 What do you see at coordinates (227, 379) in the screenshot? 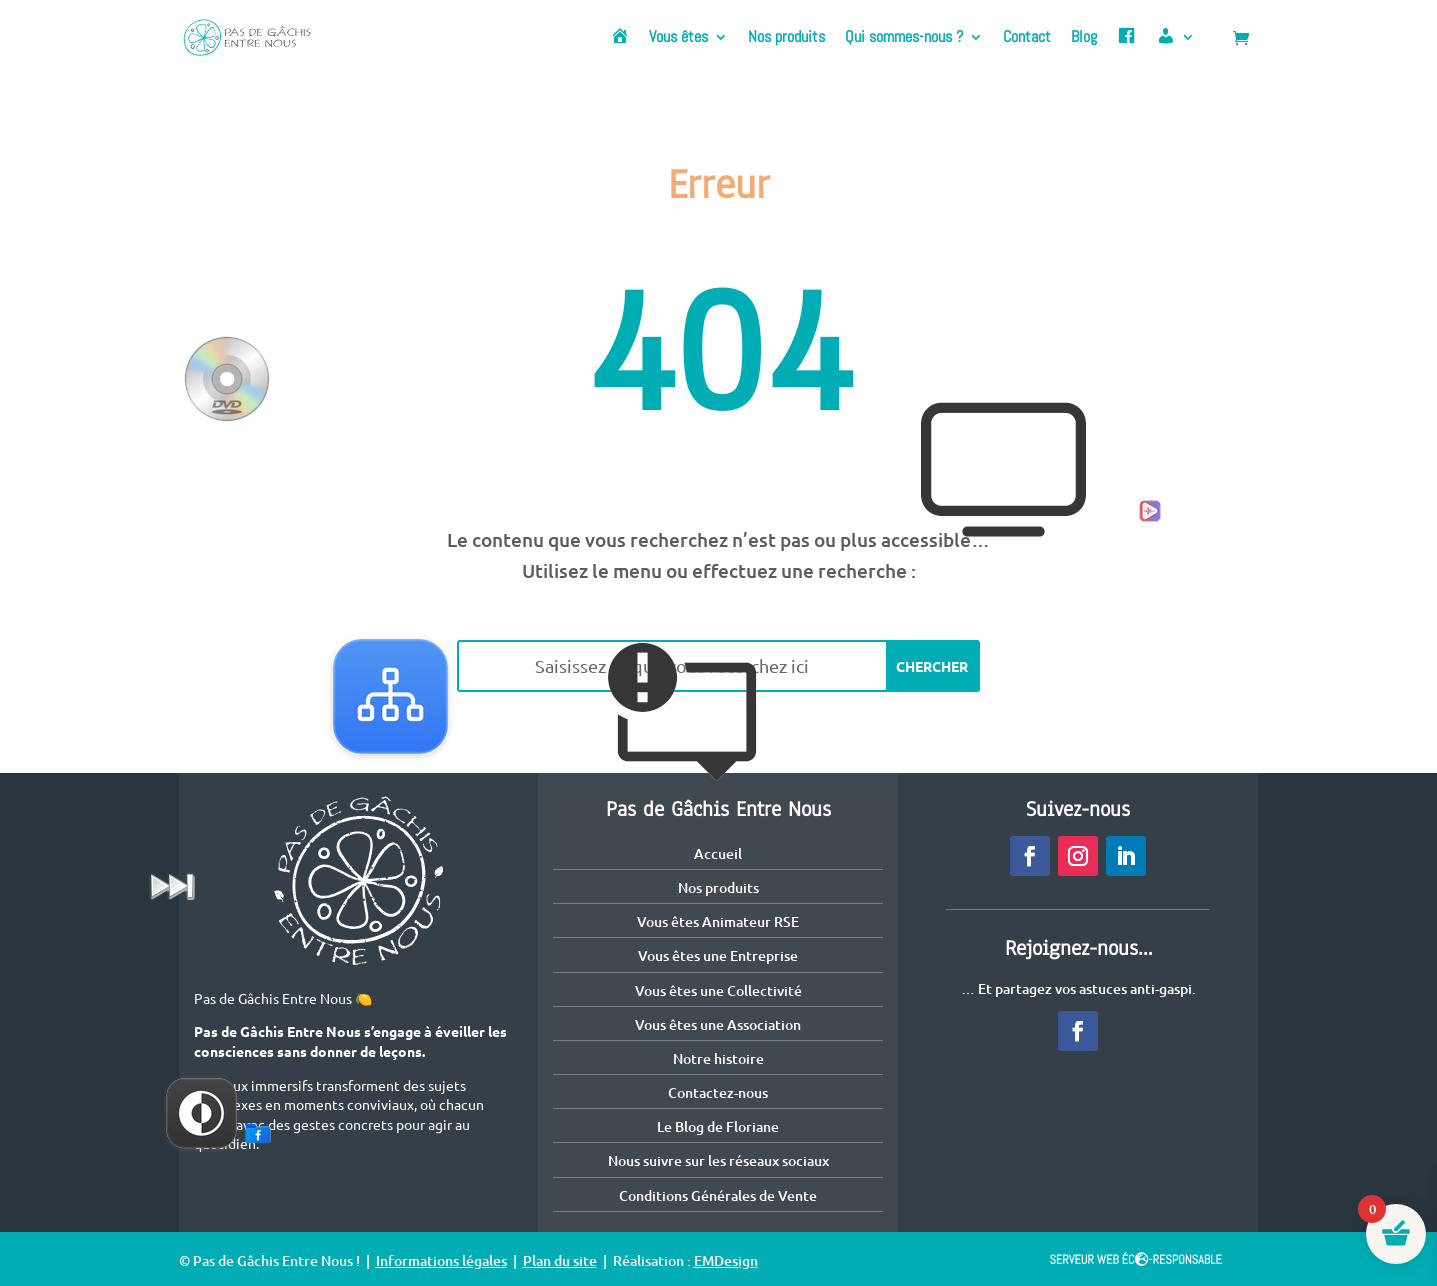
I see `indicates a DVD disc or optical media` at bounding box center [227, 379].